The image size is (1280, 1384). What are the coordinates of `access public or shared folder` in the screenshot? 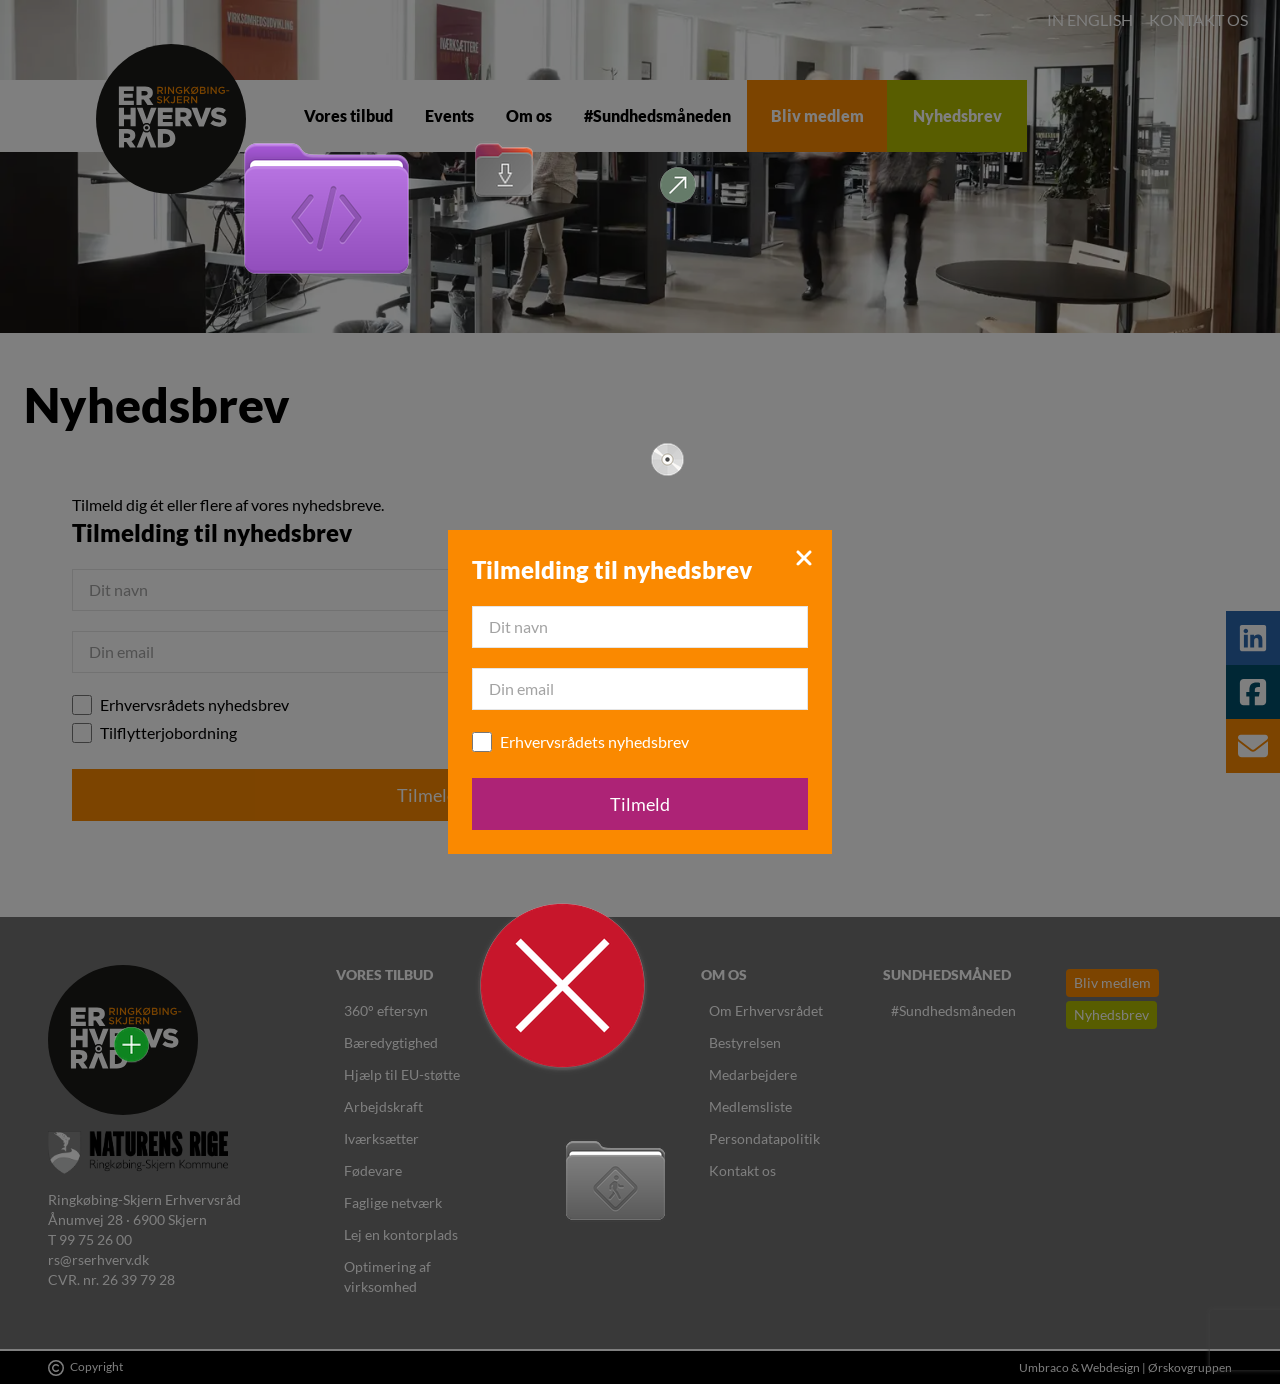 It's located at (615, 1180).